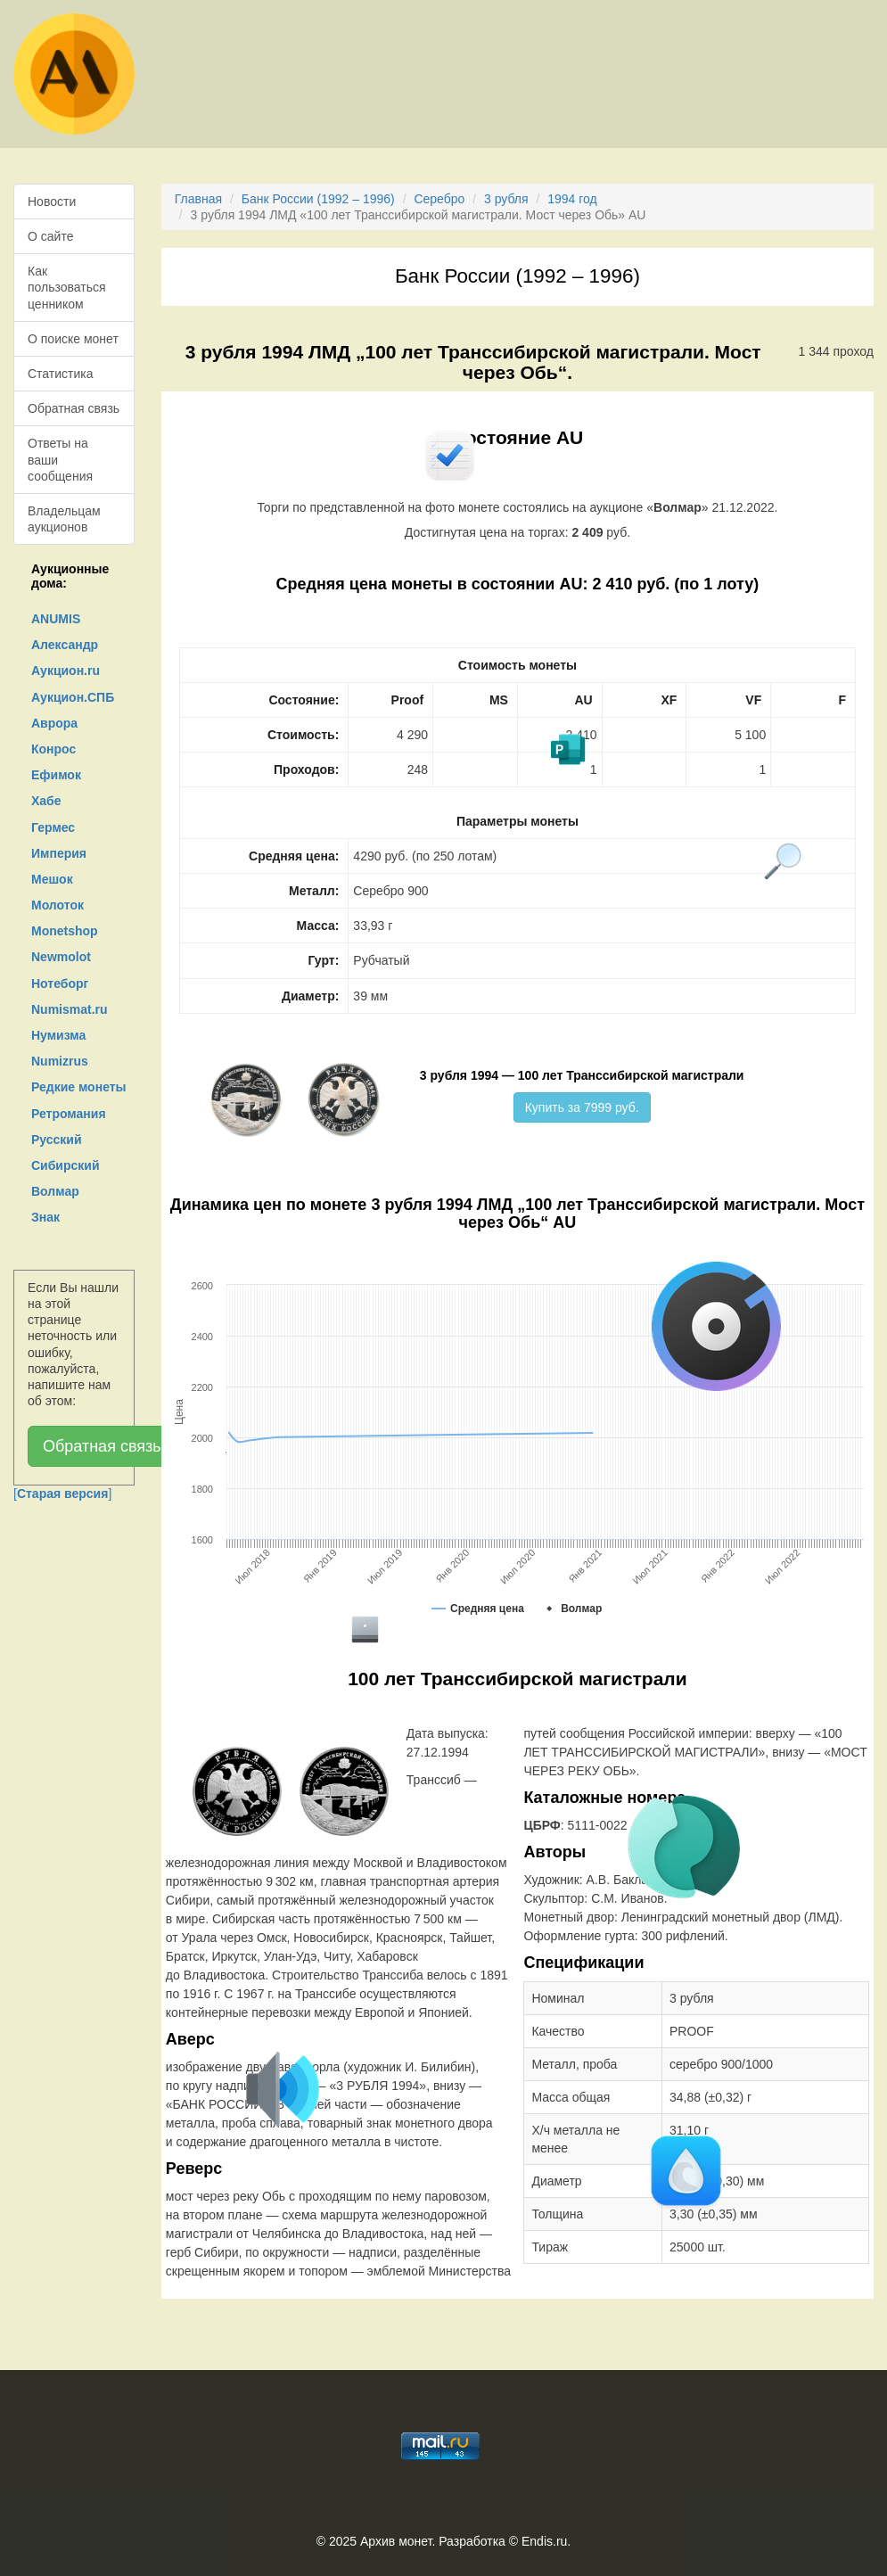 This screenshot has width=887, height=2576. Describe the element at coordinates (716, 1326) in the screenshot. I see `open groove music app` at that location.